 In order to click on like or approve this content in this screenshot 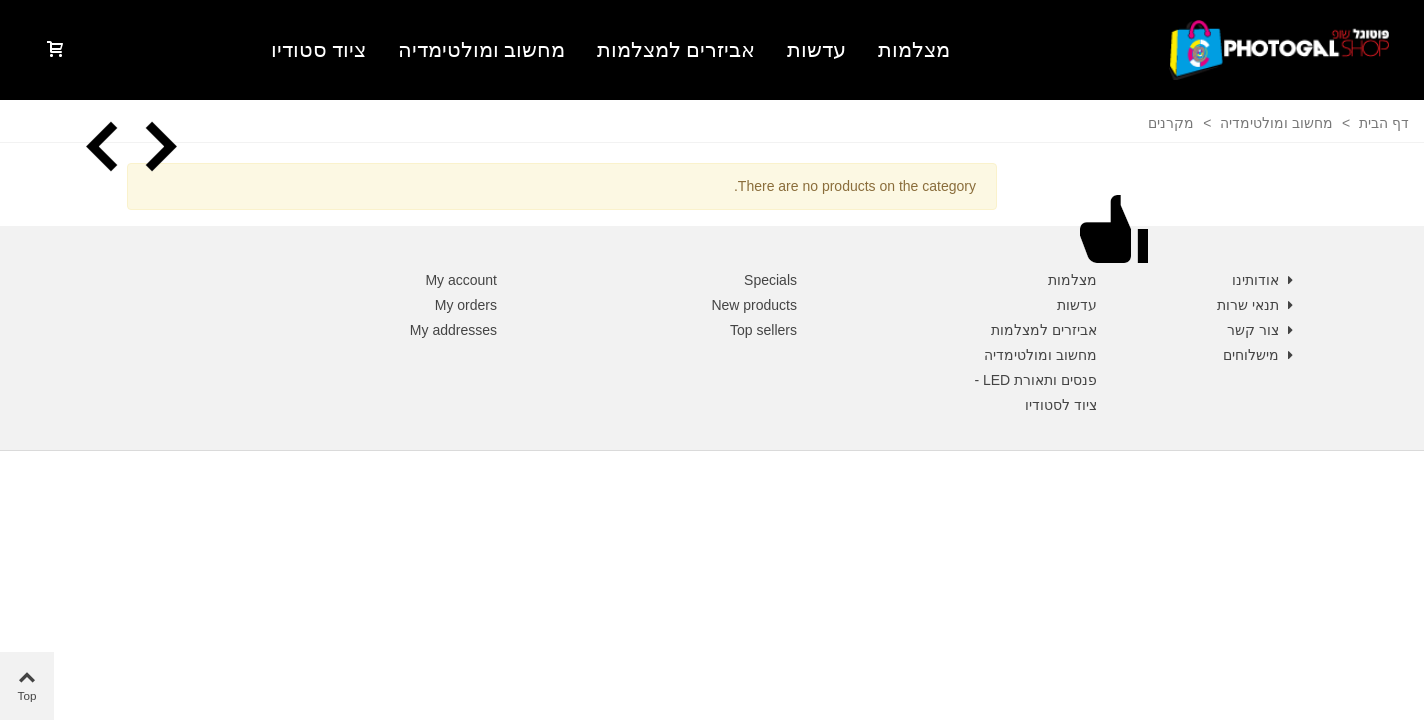, I will do `click(1114, 229)`.